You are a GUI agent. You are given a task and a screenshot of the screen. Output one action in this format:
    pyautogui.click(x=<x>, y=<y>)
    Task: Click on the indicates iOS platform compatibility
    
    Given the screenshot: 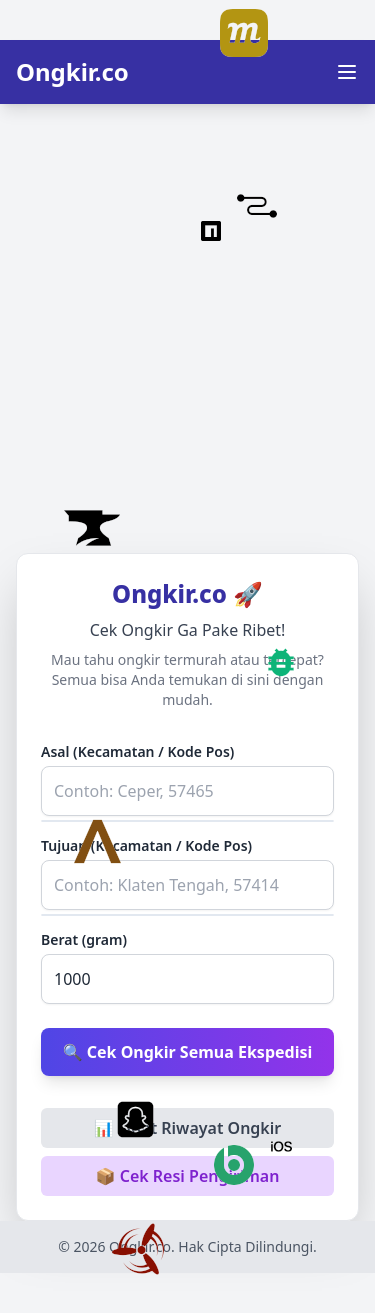 What is the action you would take?
    pyautogui.click(x=281, y=1146)
    